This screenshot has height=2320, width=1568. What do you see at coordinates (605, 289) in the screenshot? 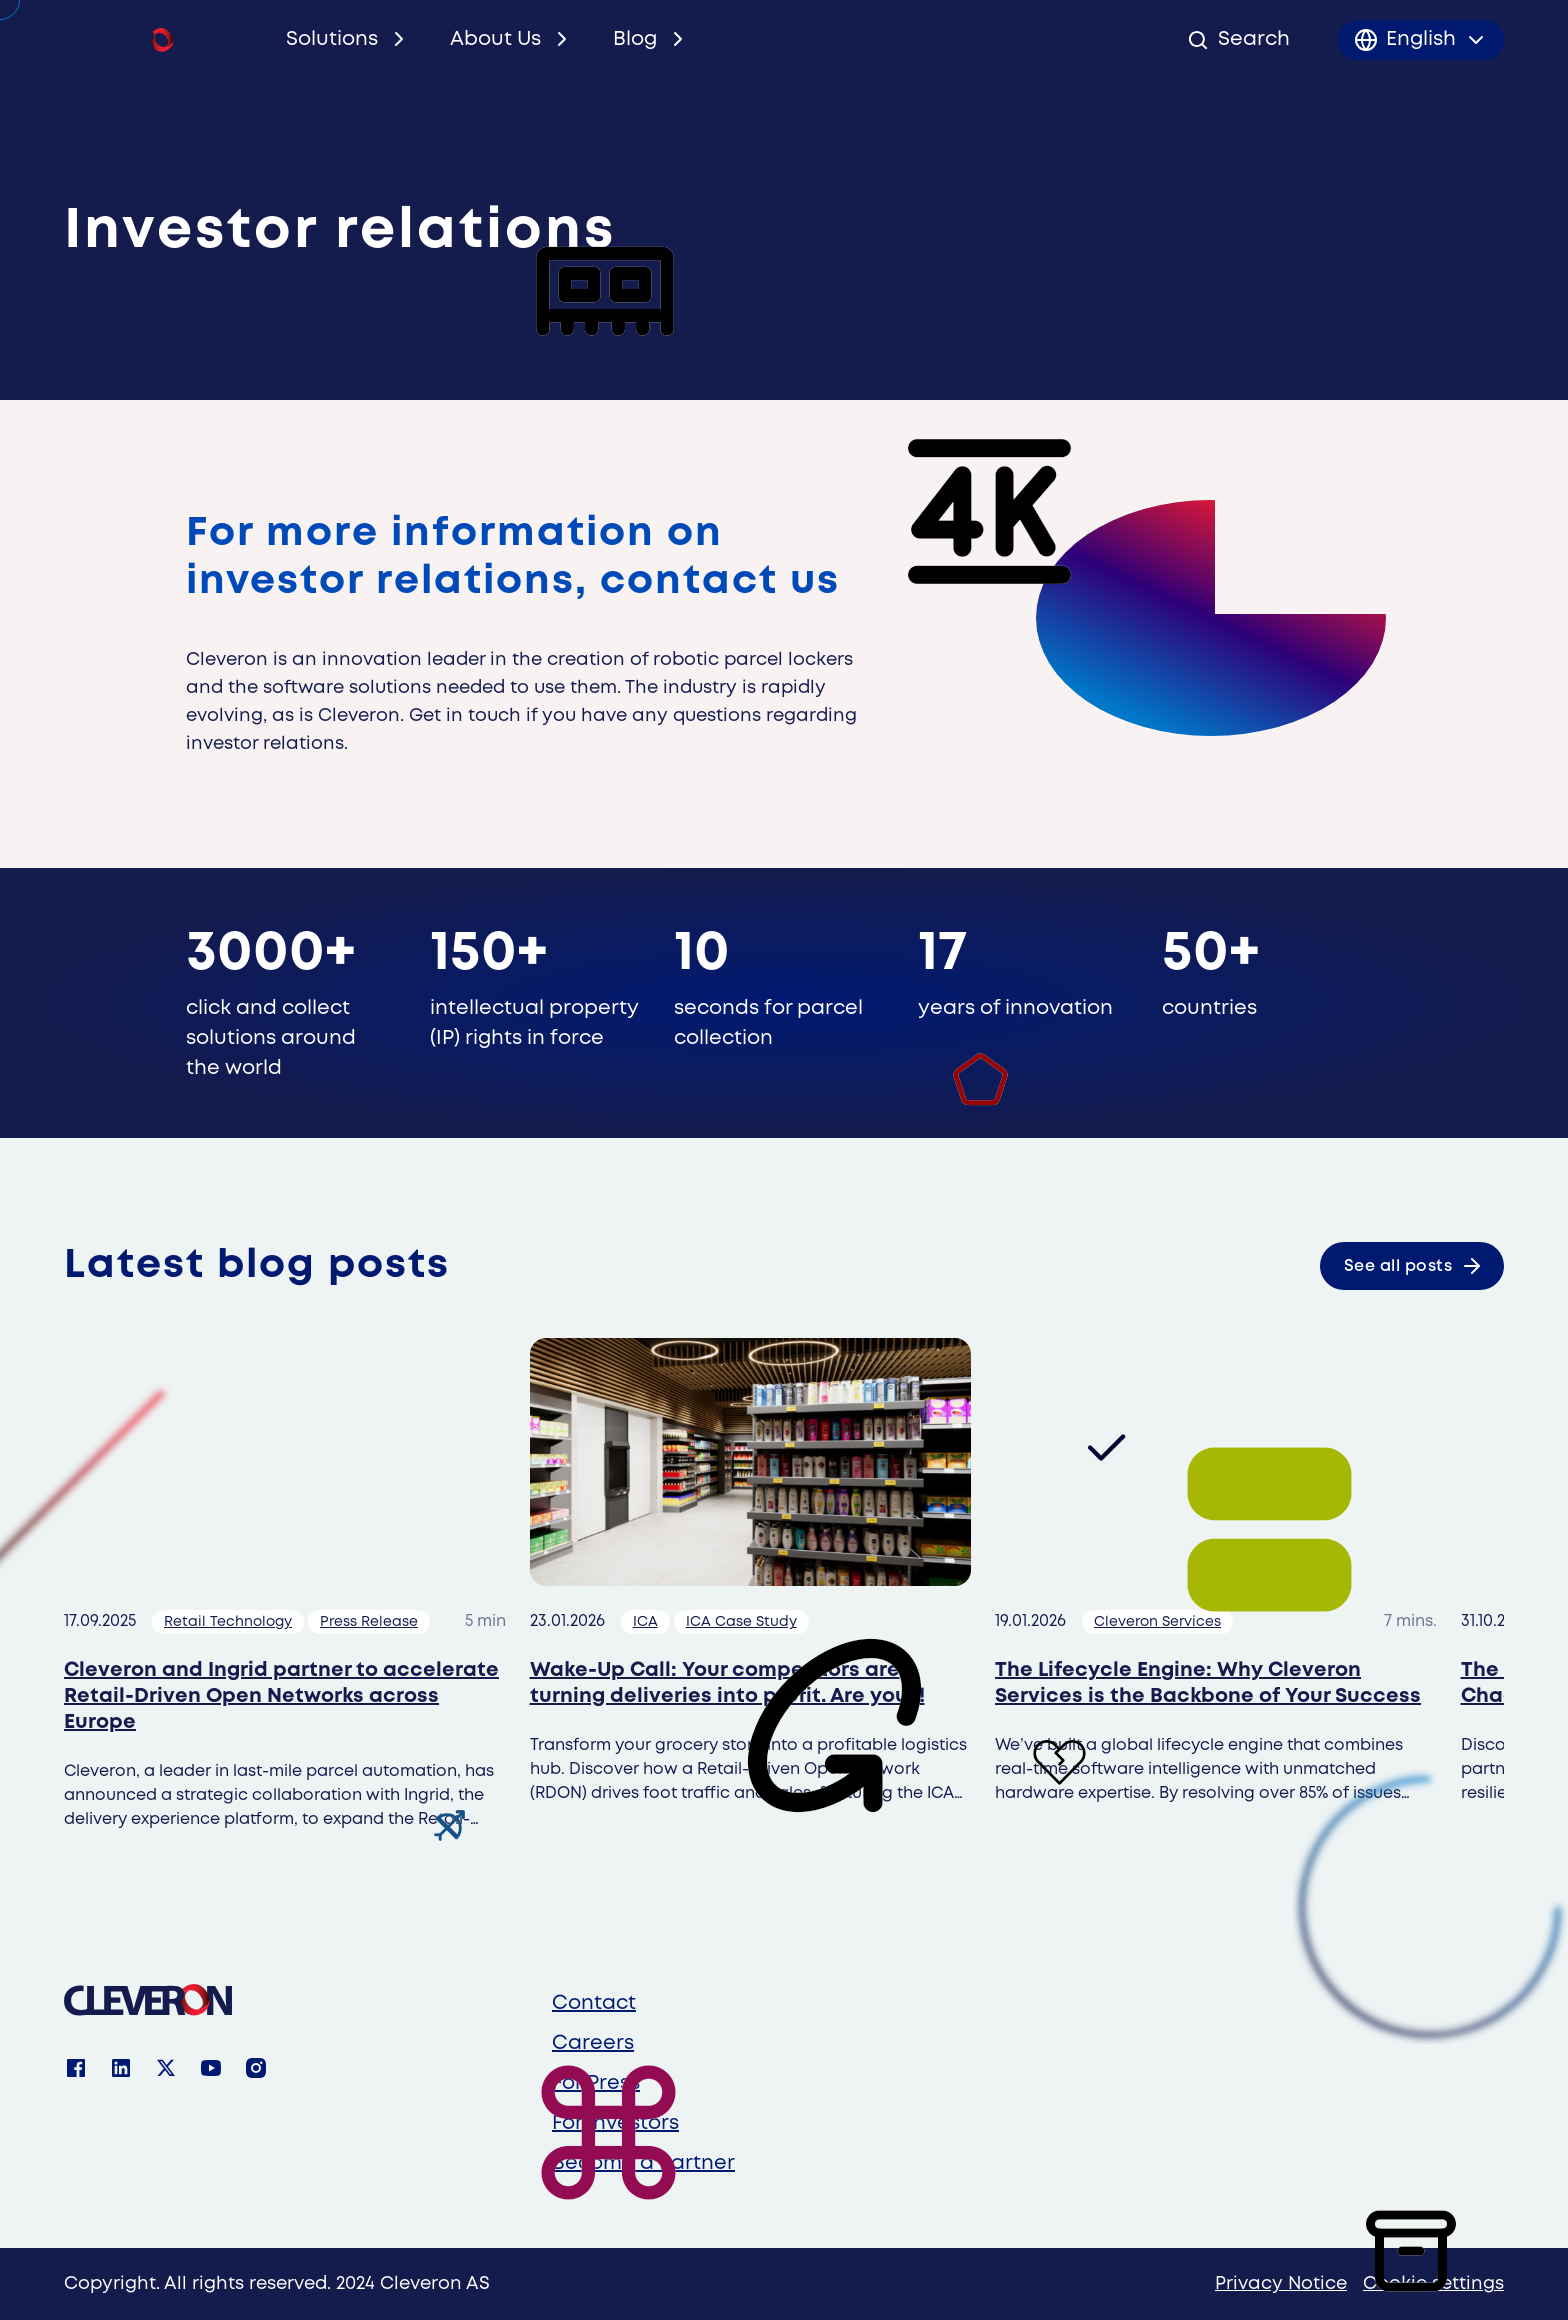
I see `view device memory or RAM usage` at bounding box center [605, 289].